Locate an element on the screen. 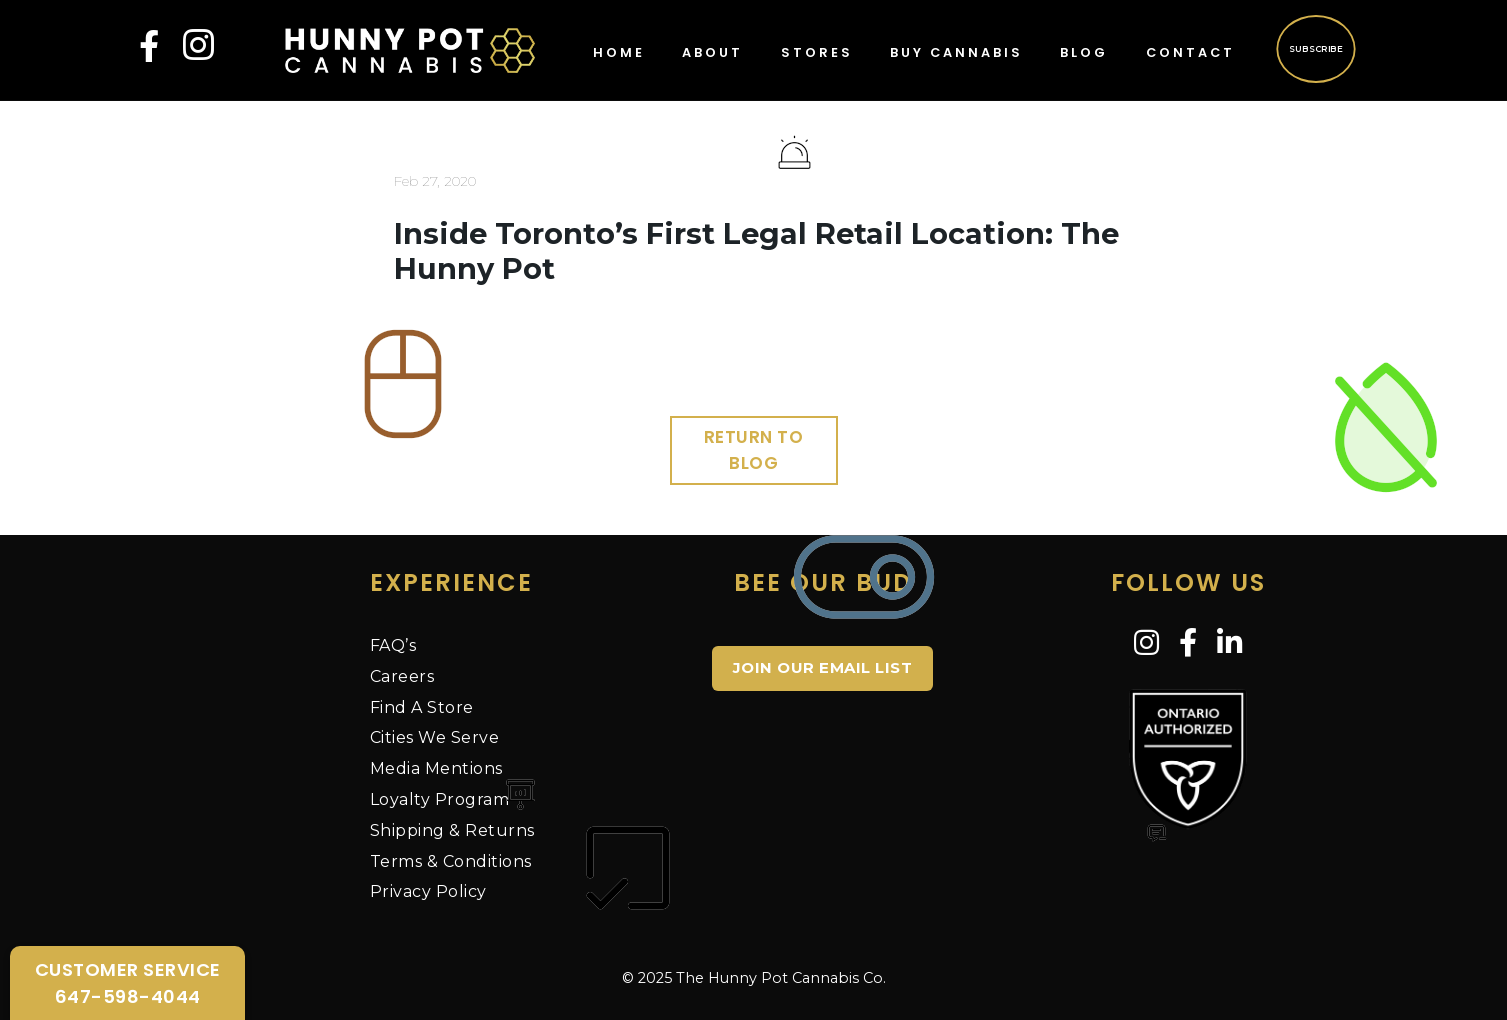 This screenshot has height=1020, width=1507. adjust mouse or pointer settings is located at coordinates (403, 384).